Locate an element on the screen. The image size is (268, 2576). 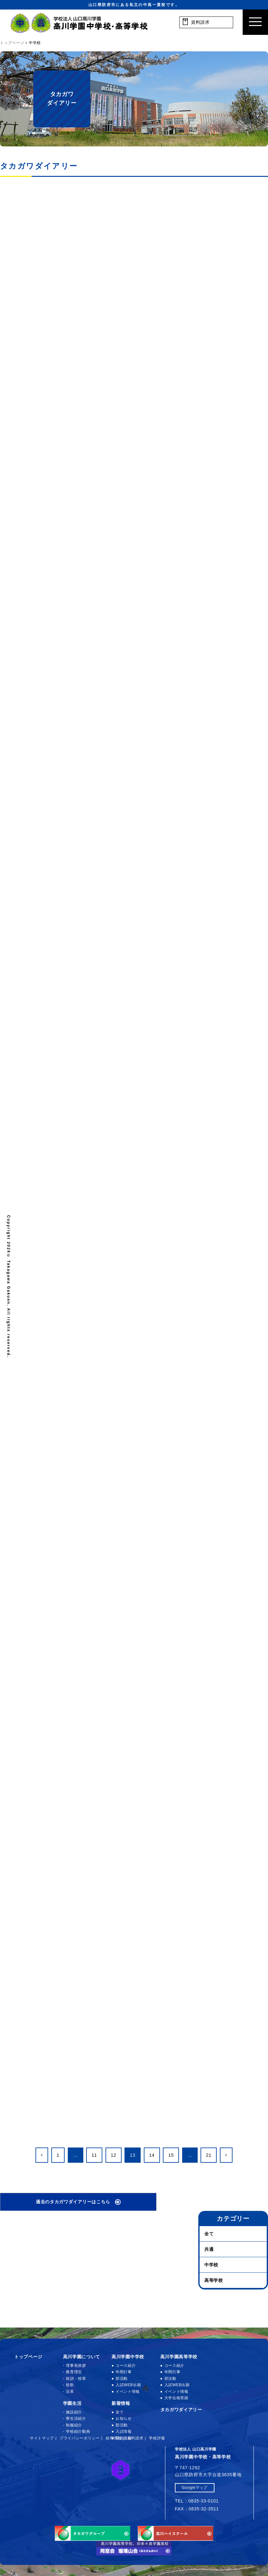
step 3 in a multi-step process is located at coordinates (120, 2470).